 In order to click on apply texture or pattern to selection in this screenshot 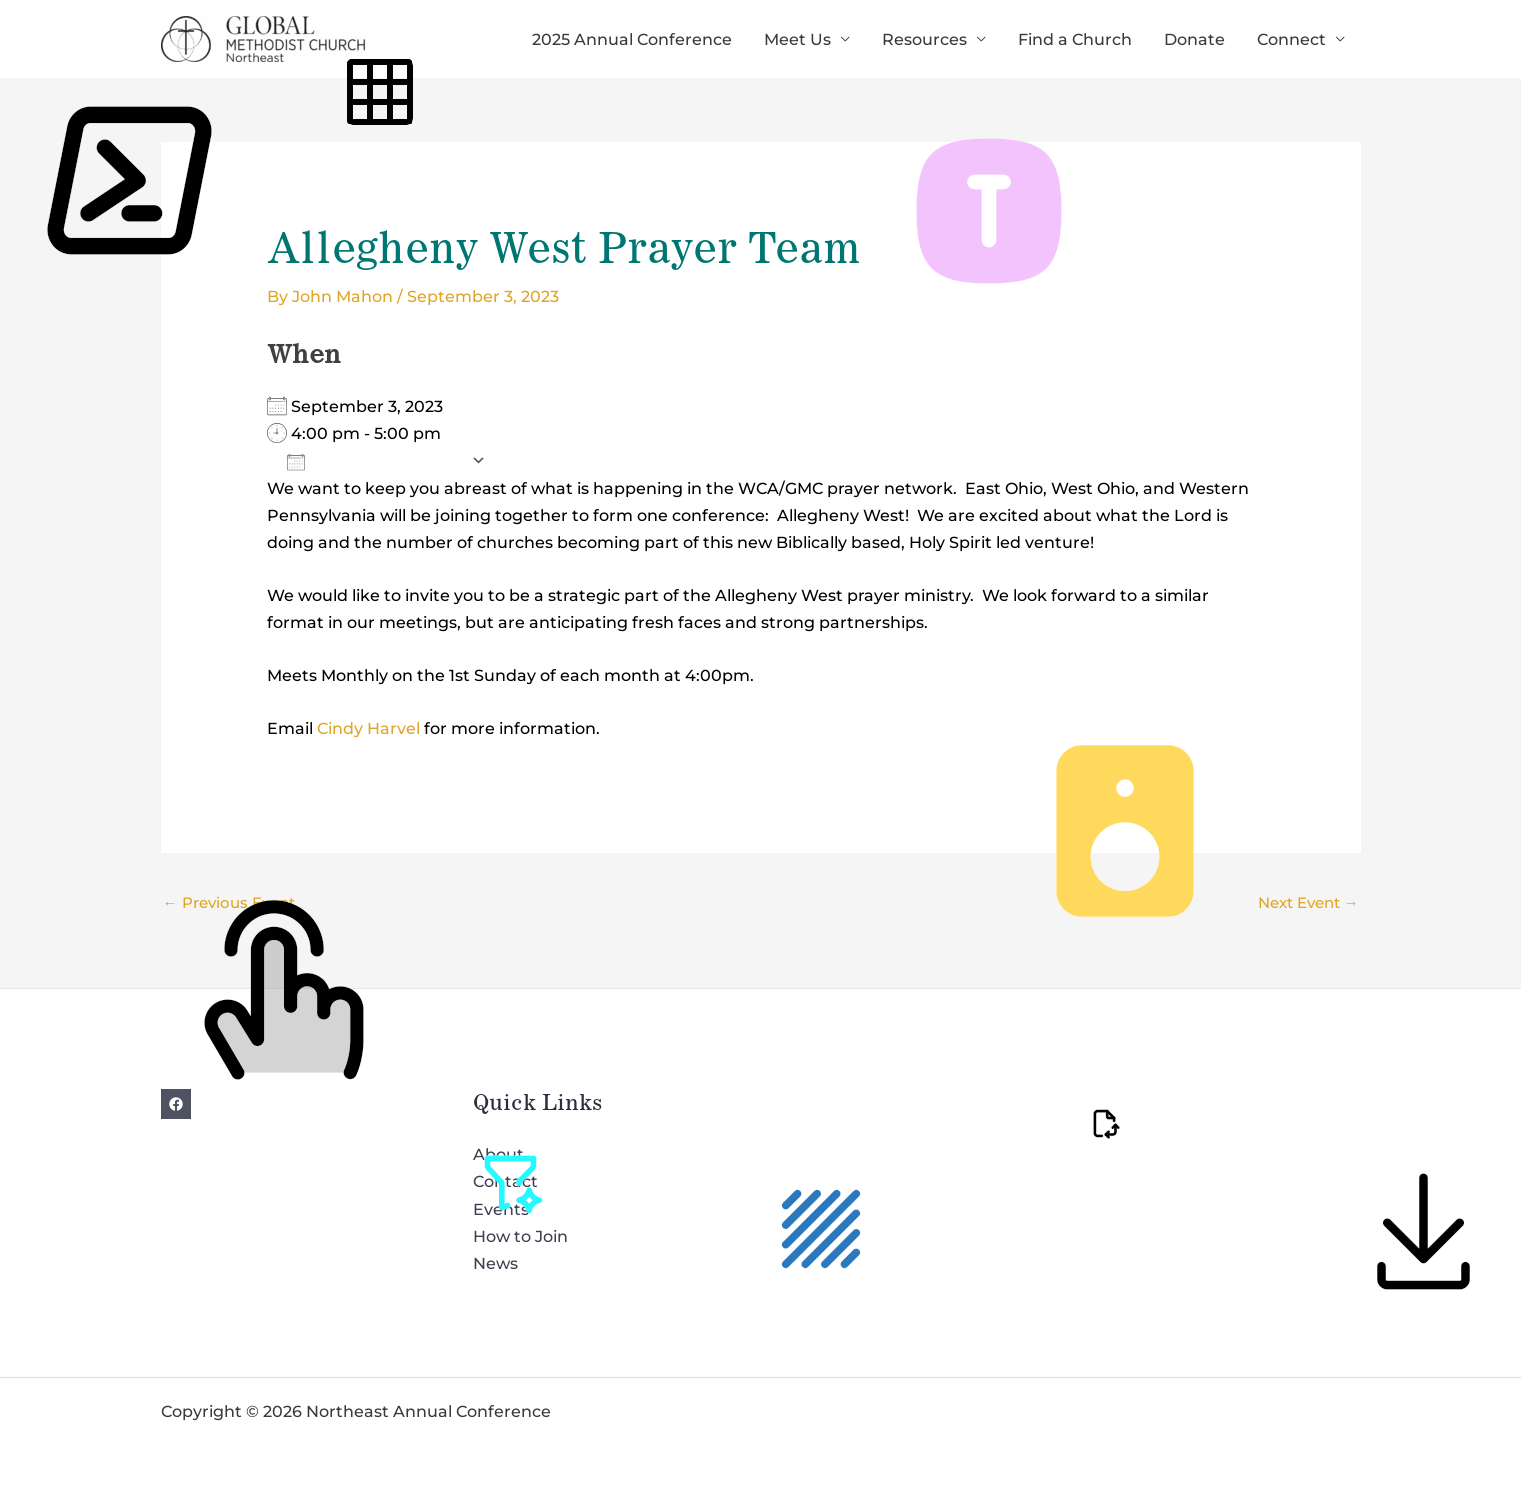, I will do `click(821, 1229)`.